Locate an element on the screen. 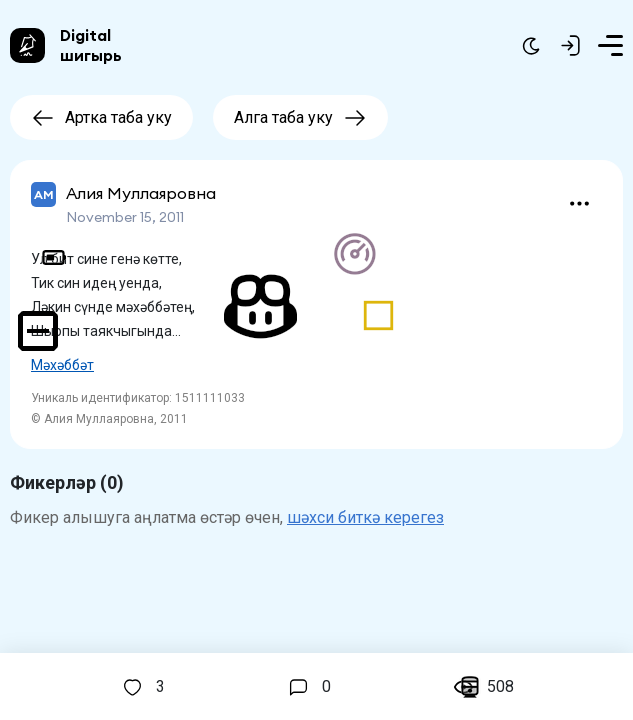  maximize the current window is located at coordinates (378, 315).